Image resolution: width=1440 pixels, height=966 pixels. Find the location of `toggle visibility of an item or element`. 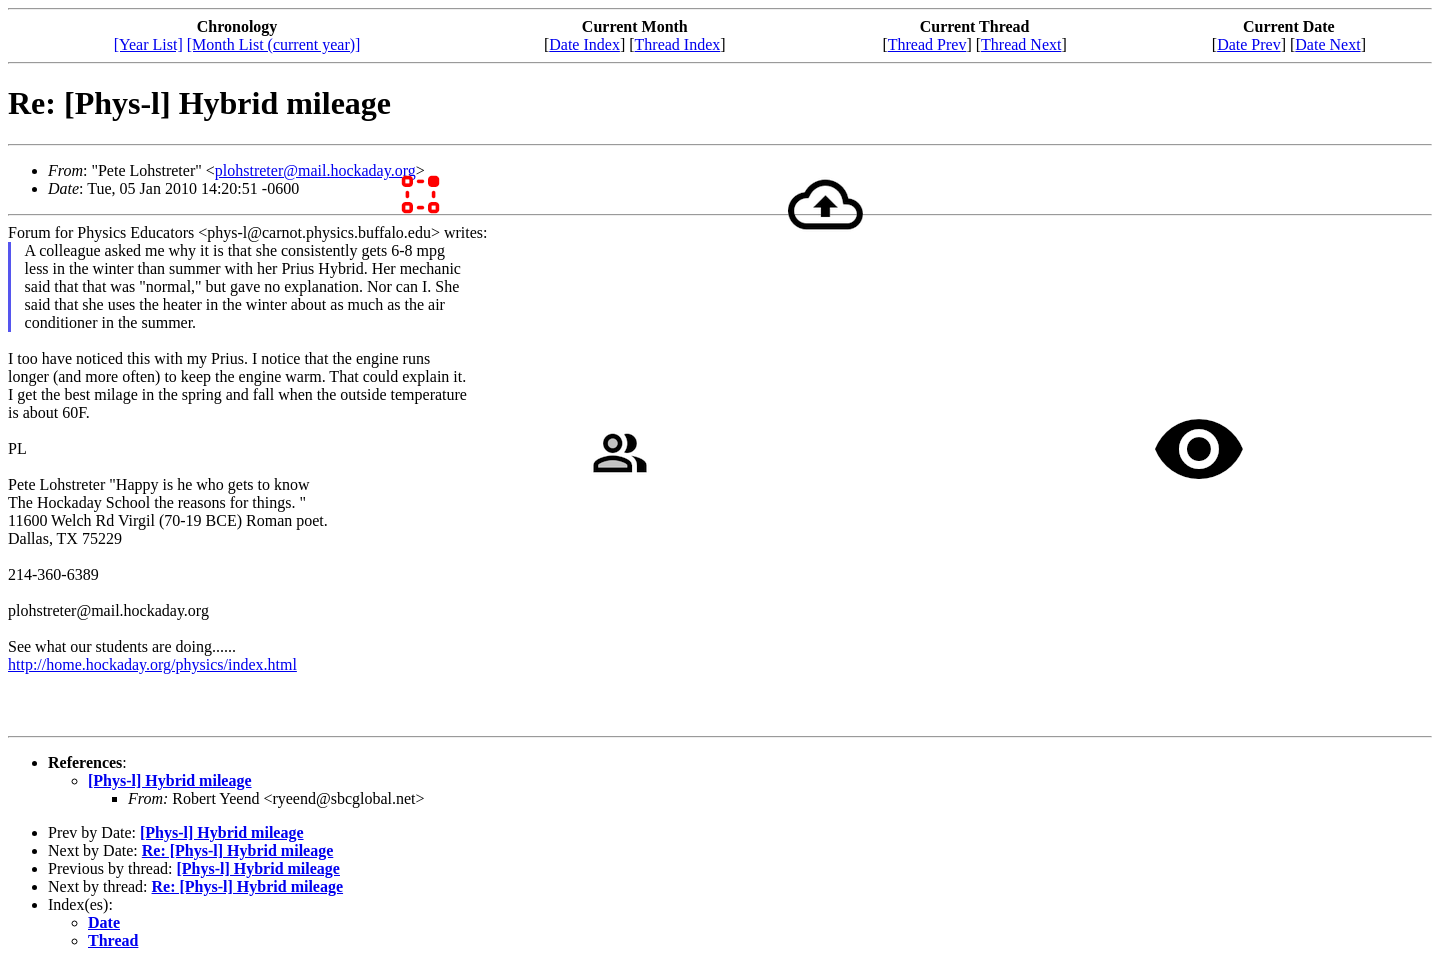

toggle visibility of an item or element is located at coordinates (1199, 451).